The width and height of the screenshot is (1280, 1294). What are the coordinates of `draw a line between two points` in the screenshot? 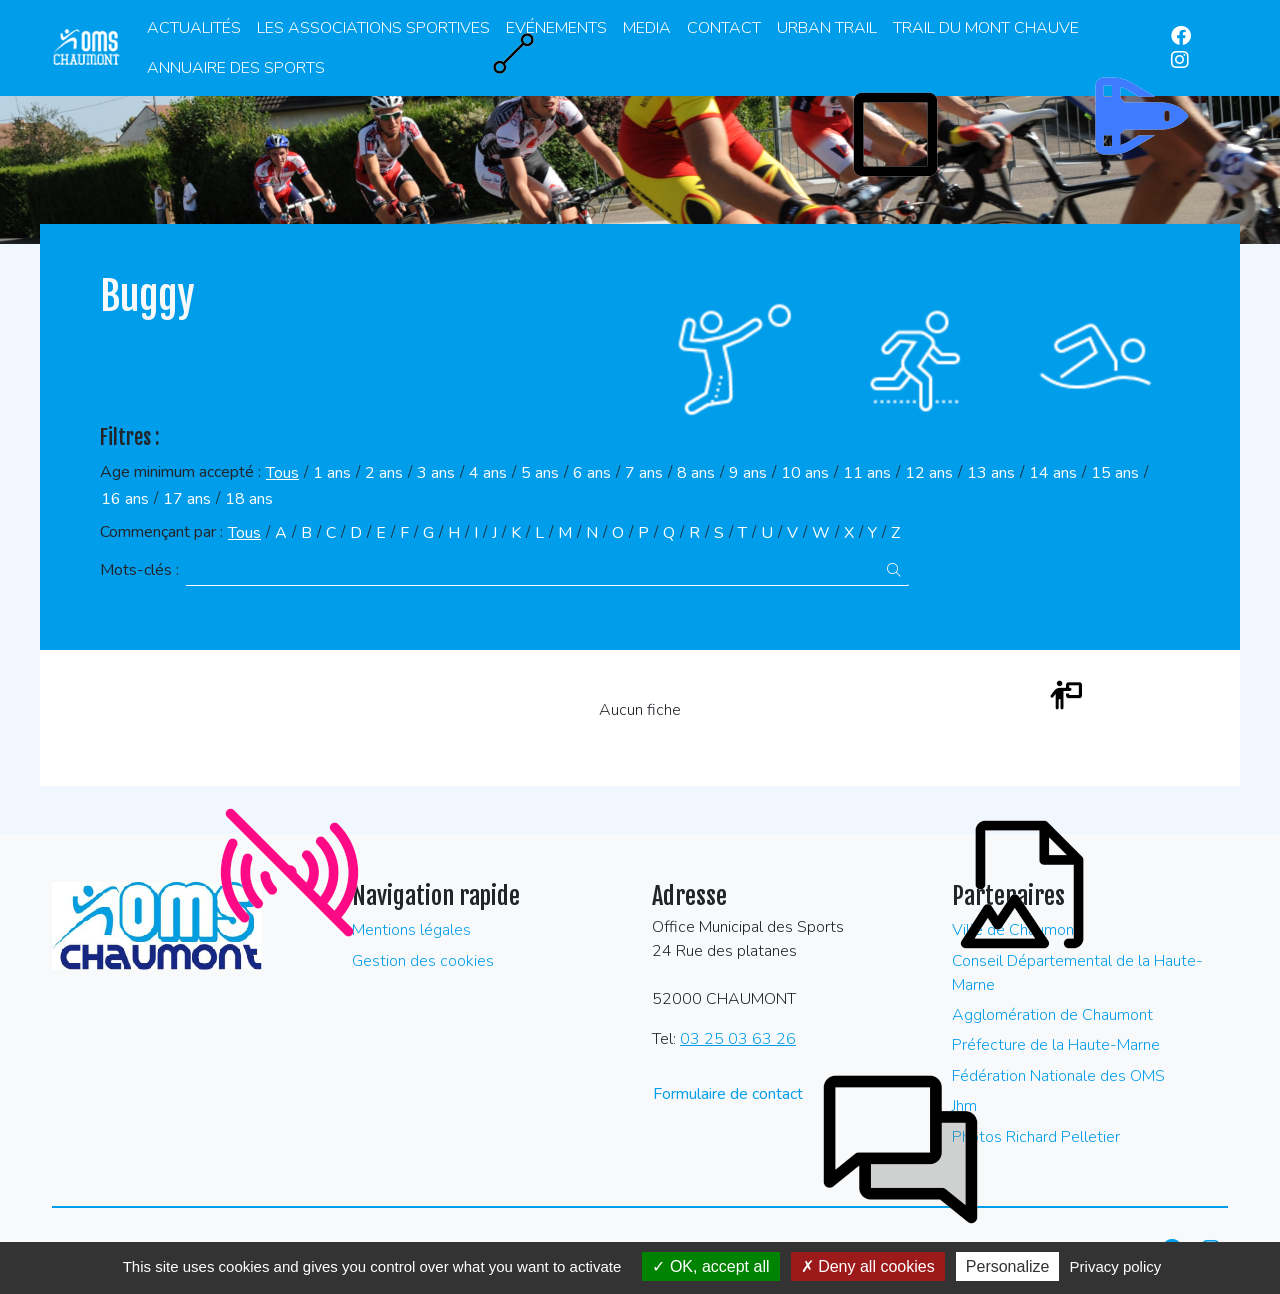 It's located at (513, 53).